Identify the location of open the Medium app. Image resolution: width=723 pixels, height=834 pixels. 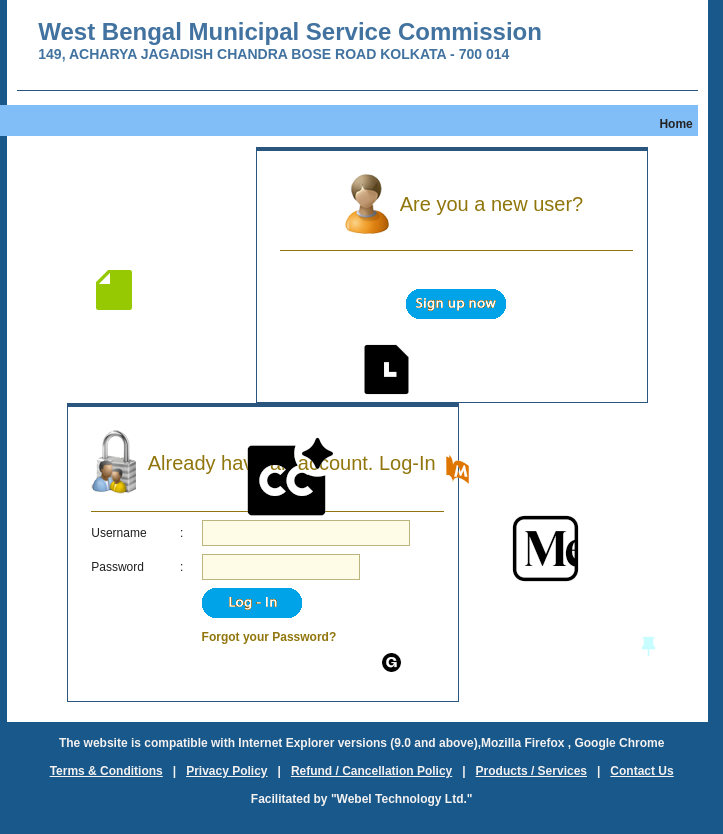
(545, 548).